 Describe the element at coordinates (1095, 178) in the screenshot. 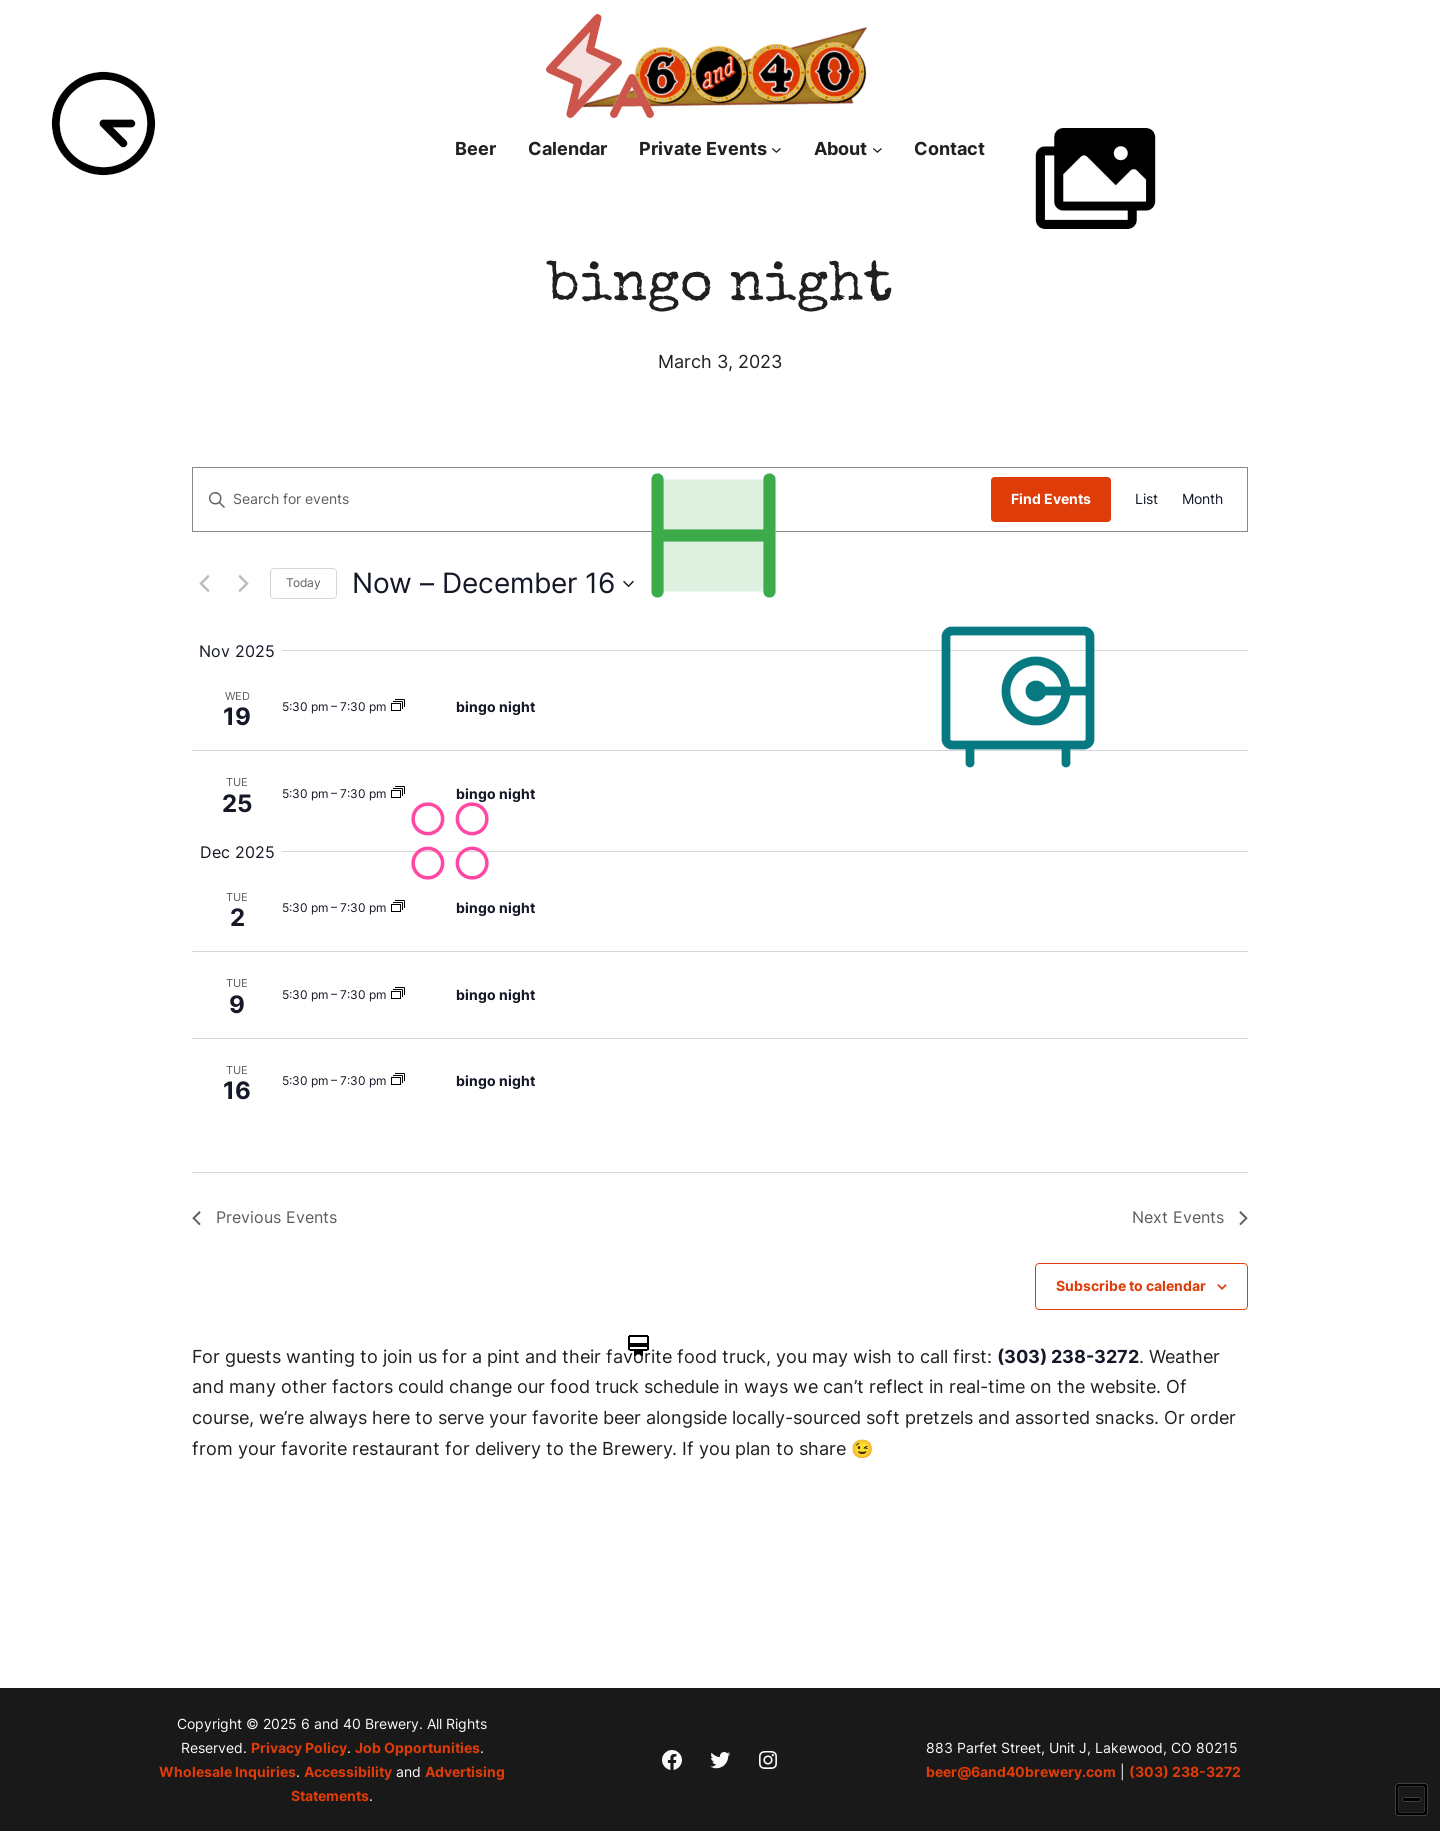

I see `view photo gallery or image library` at that location.